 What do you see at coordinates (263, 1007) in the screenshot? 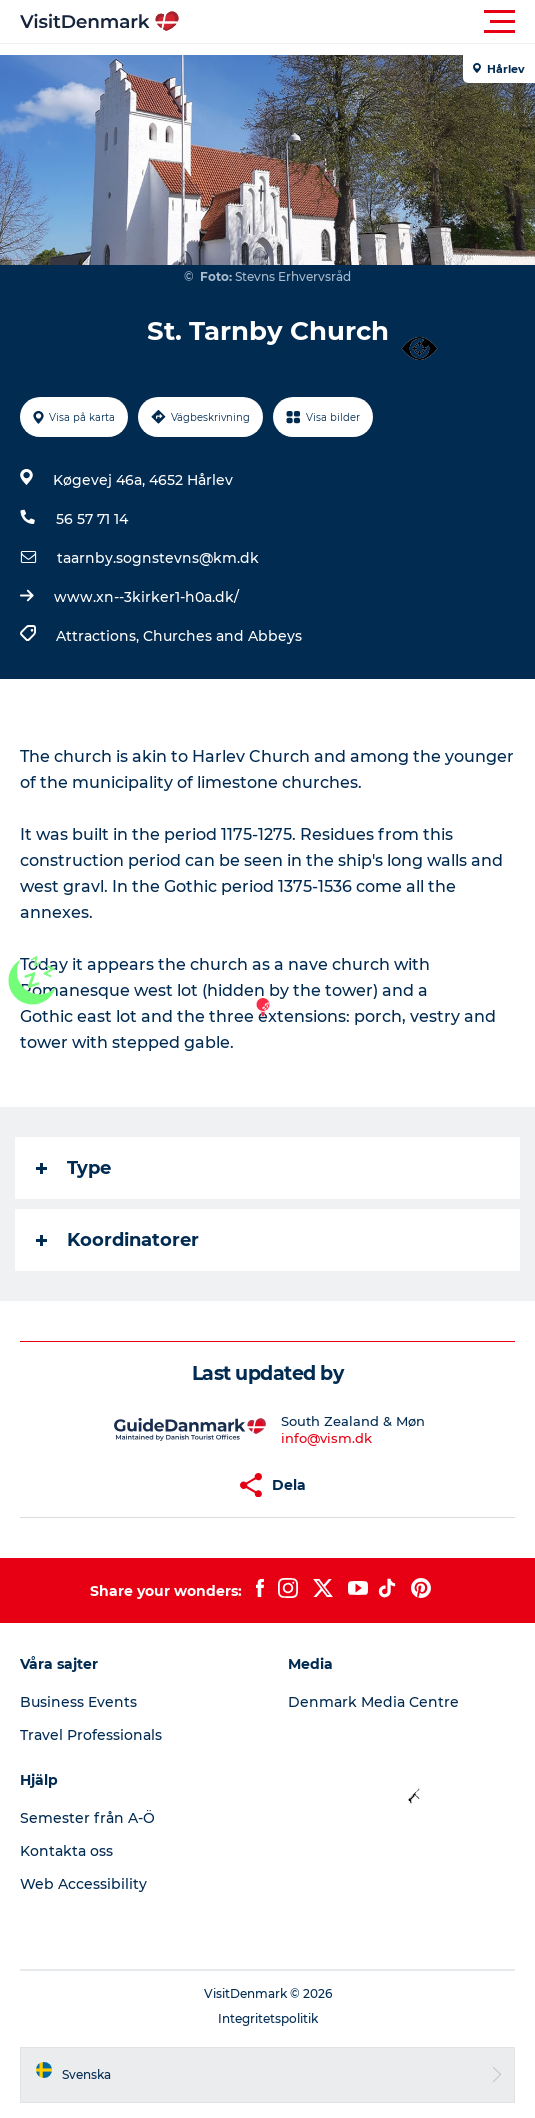
I see `access golf game or mini-golf feature` at bounding box center [263, 1007].